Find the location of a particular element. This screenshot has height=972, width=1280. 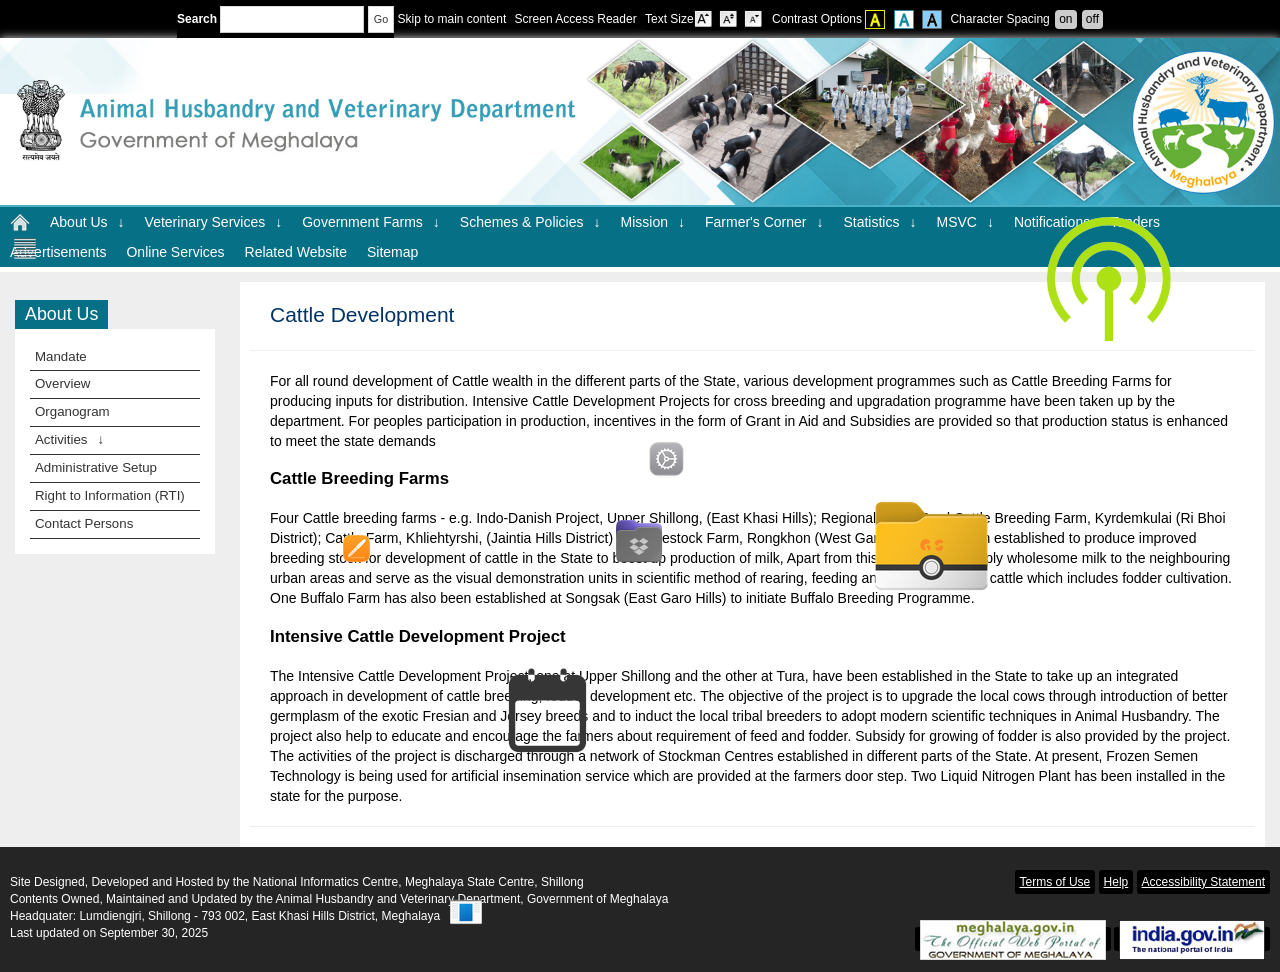

open your dropbox synced folder is located at coordinates (639, 541).